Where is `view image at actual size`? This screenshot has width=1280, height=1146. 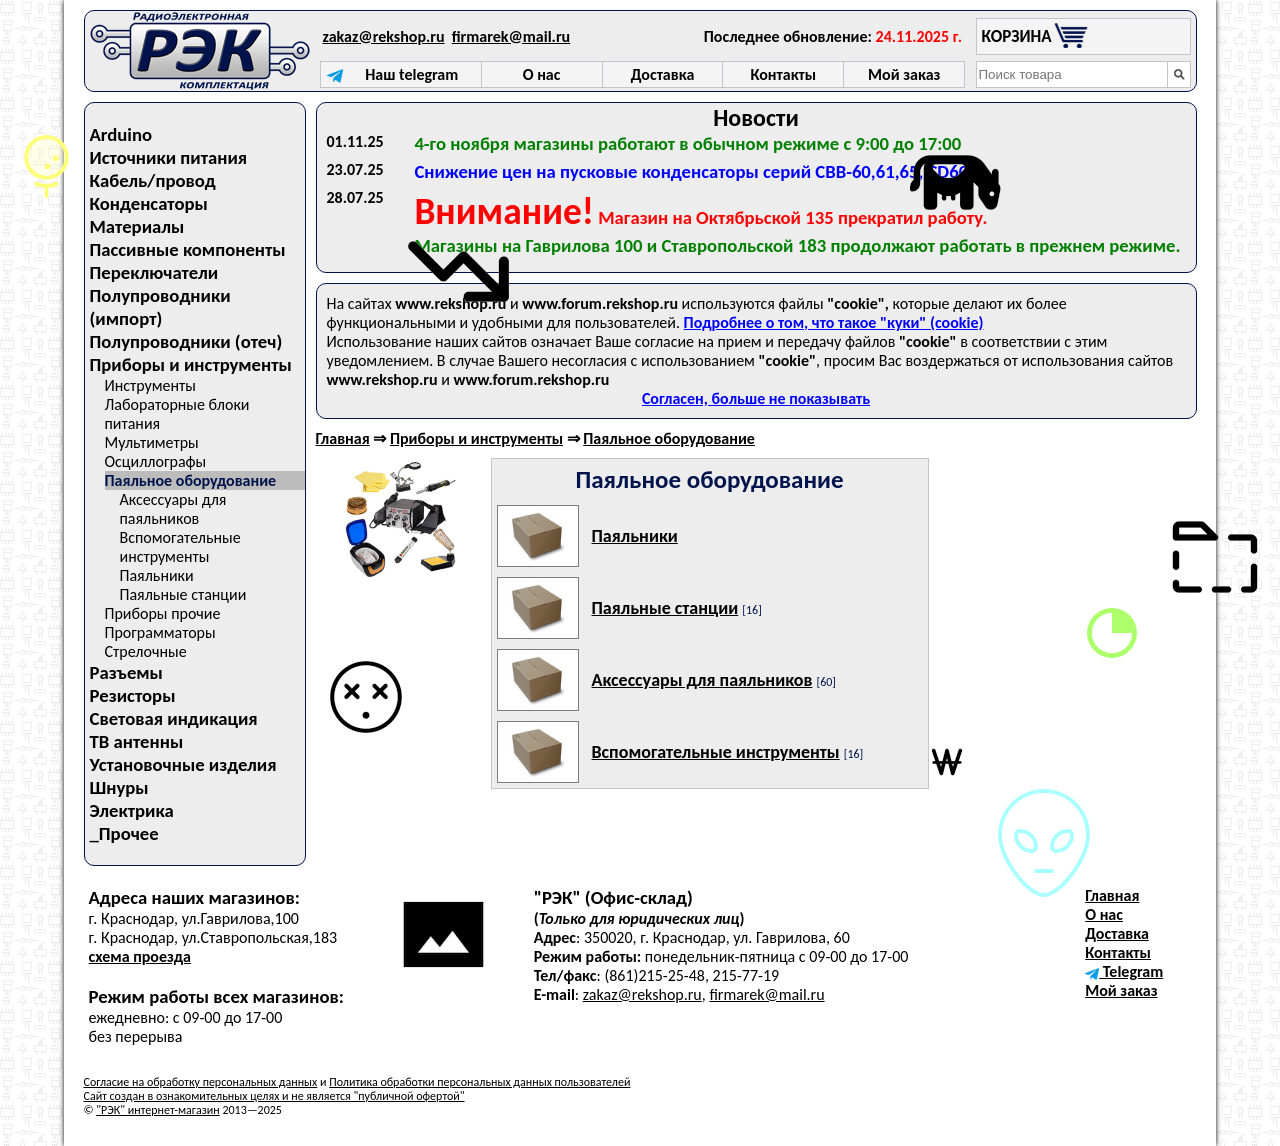
view image at actual size is located at coordinates (443, 934).